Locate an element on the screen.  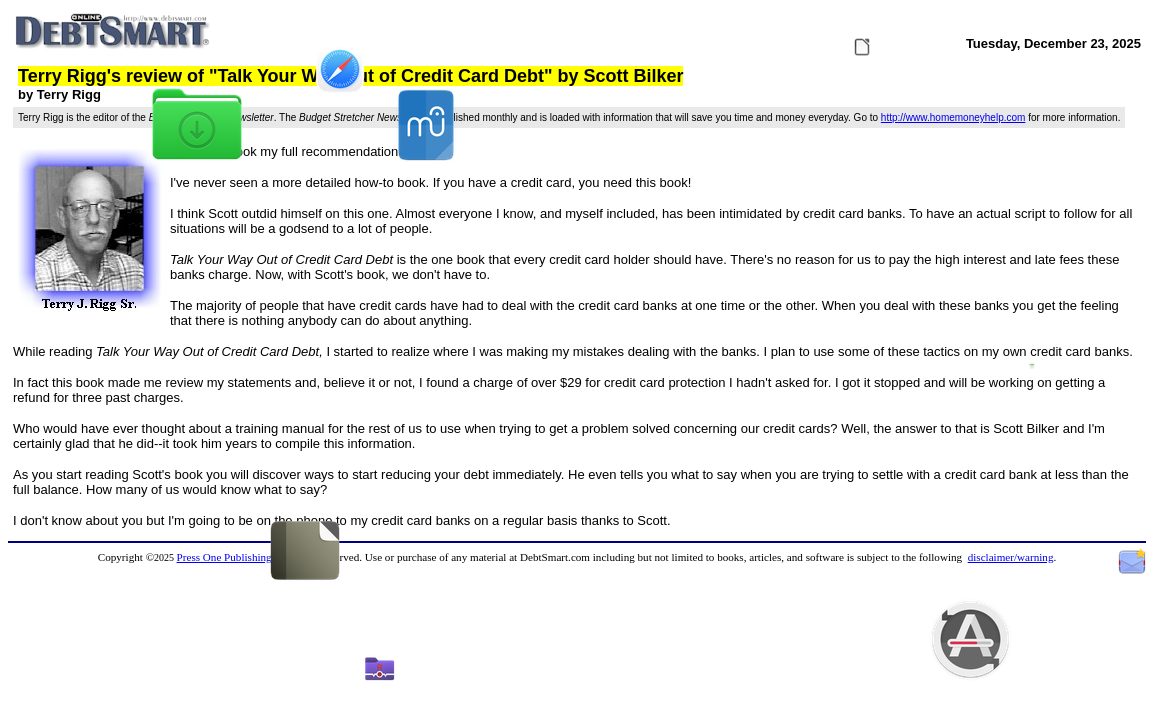
folder for Pokémon Team Rocket collection or fan content is located at coordinates (379, 669).